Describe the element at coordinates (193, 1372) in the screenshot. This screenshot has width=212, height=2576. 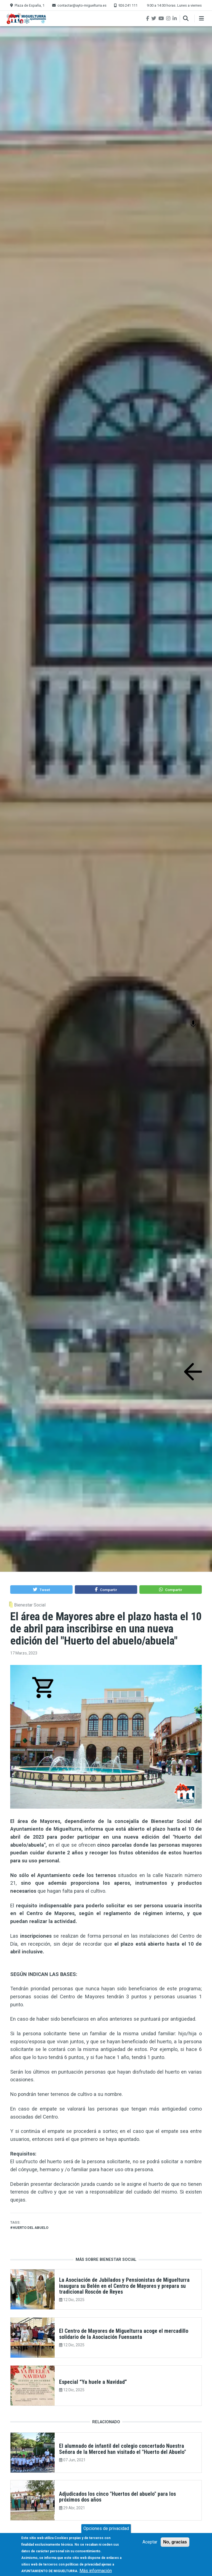
I see `go back to the previous screen` at that location.